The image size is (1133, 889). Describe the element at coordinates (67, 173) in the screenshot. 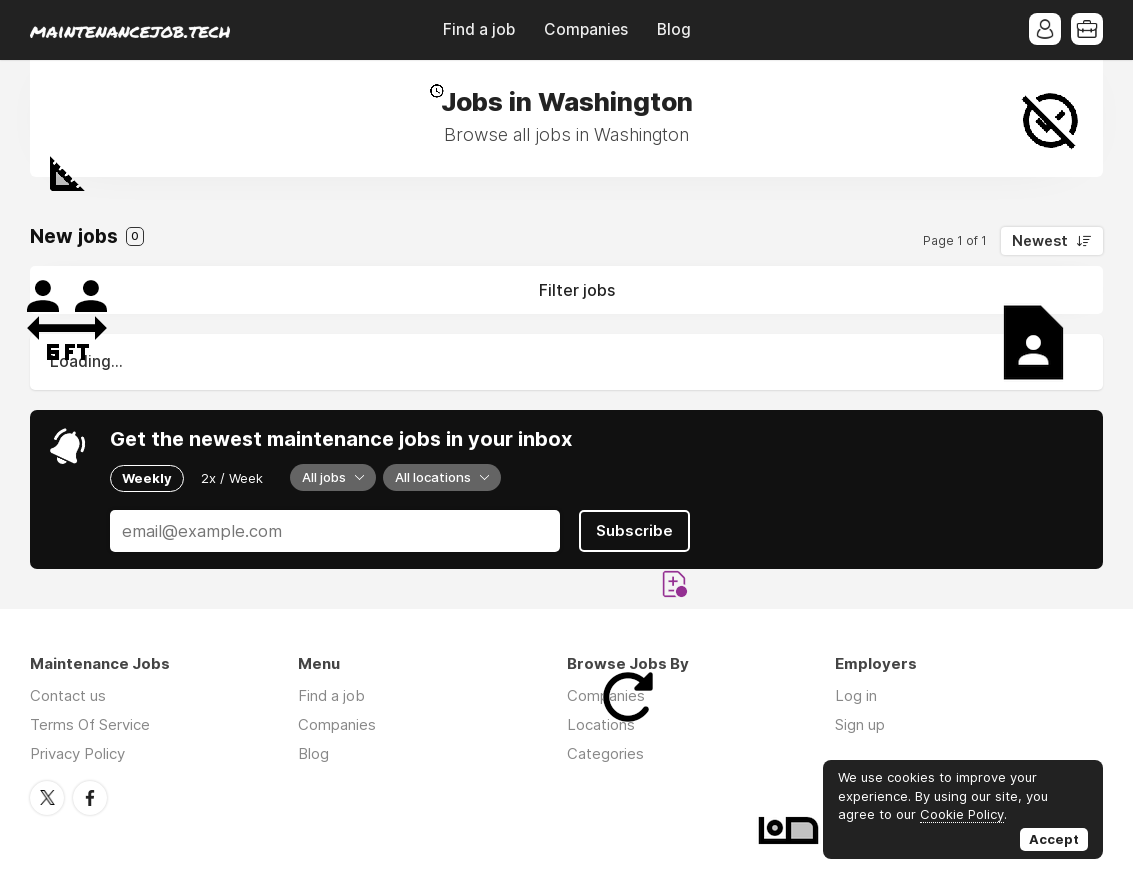

I see `measure dimensions or square footage` at that location.